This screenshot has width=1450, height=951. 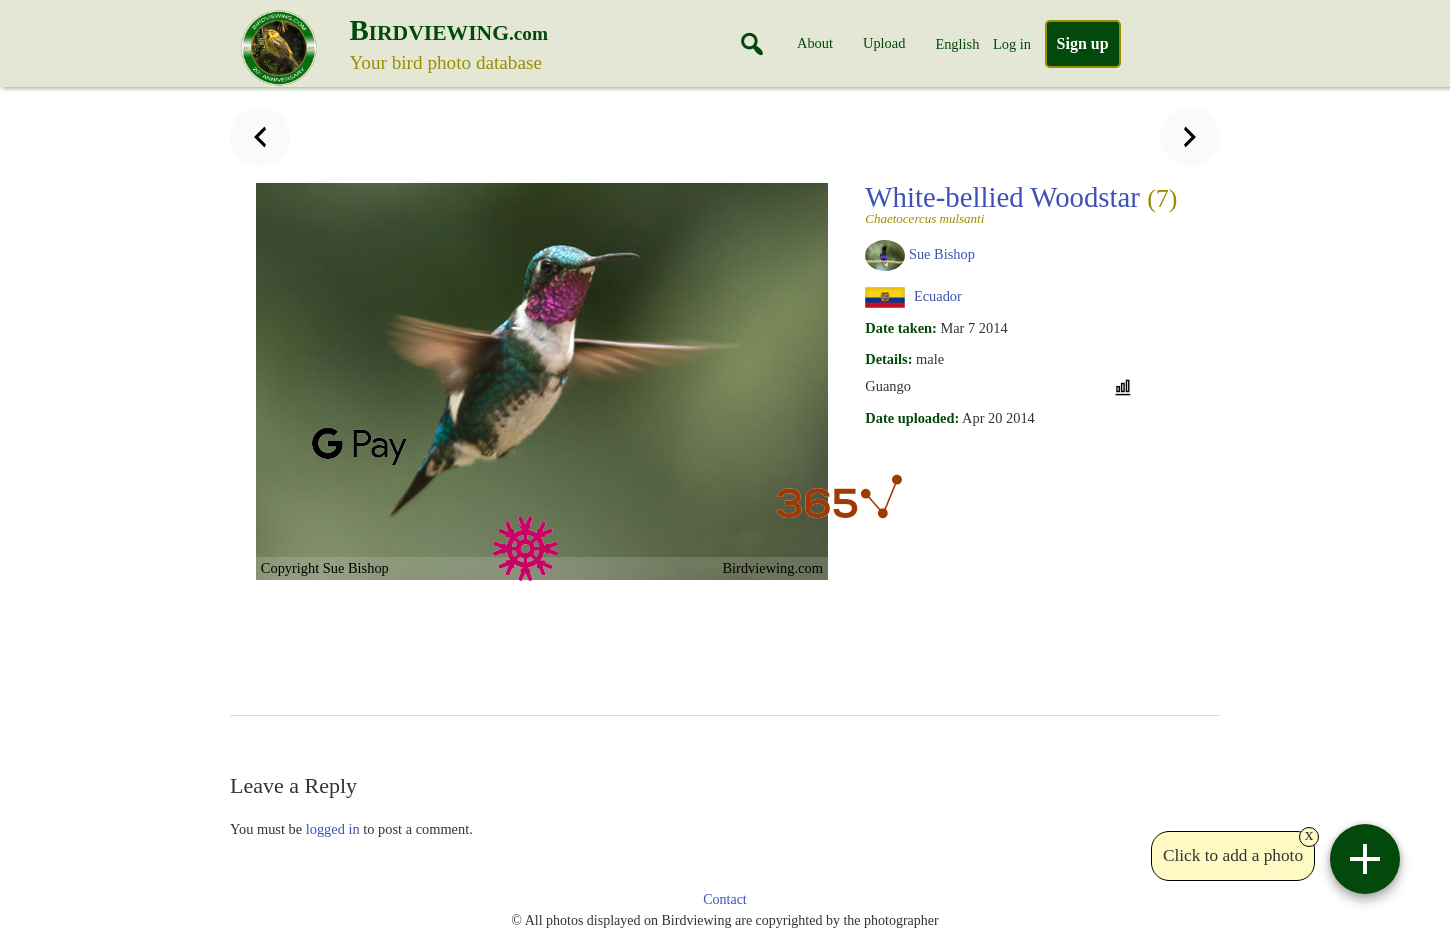 What do you see at coordinates (359, 446) in the screenshot?
I see `pay with google pay` at bounding box center [359, 446].